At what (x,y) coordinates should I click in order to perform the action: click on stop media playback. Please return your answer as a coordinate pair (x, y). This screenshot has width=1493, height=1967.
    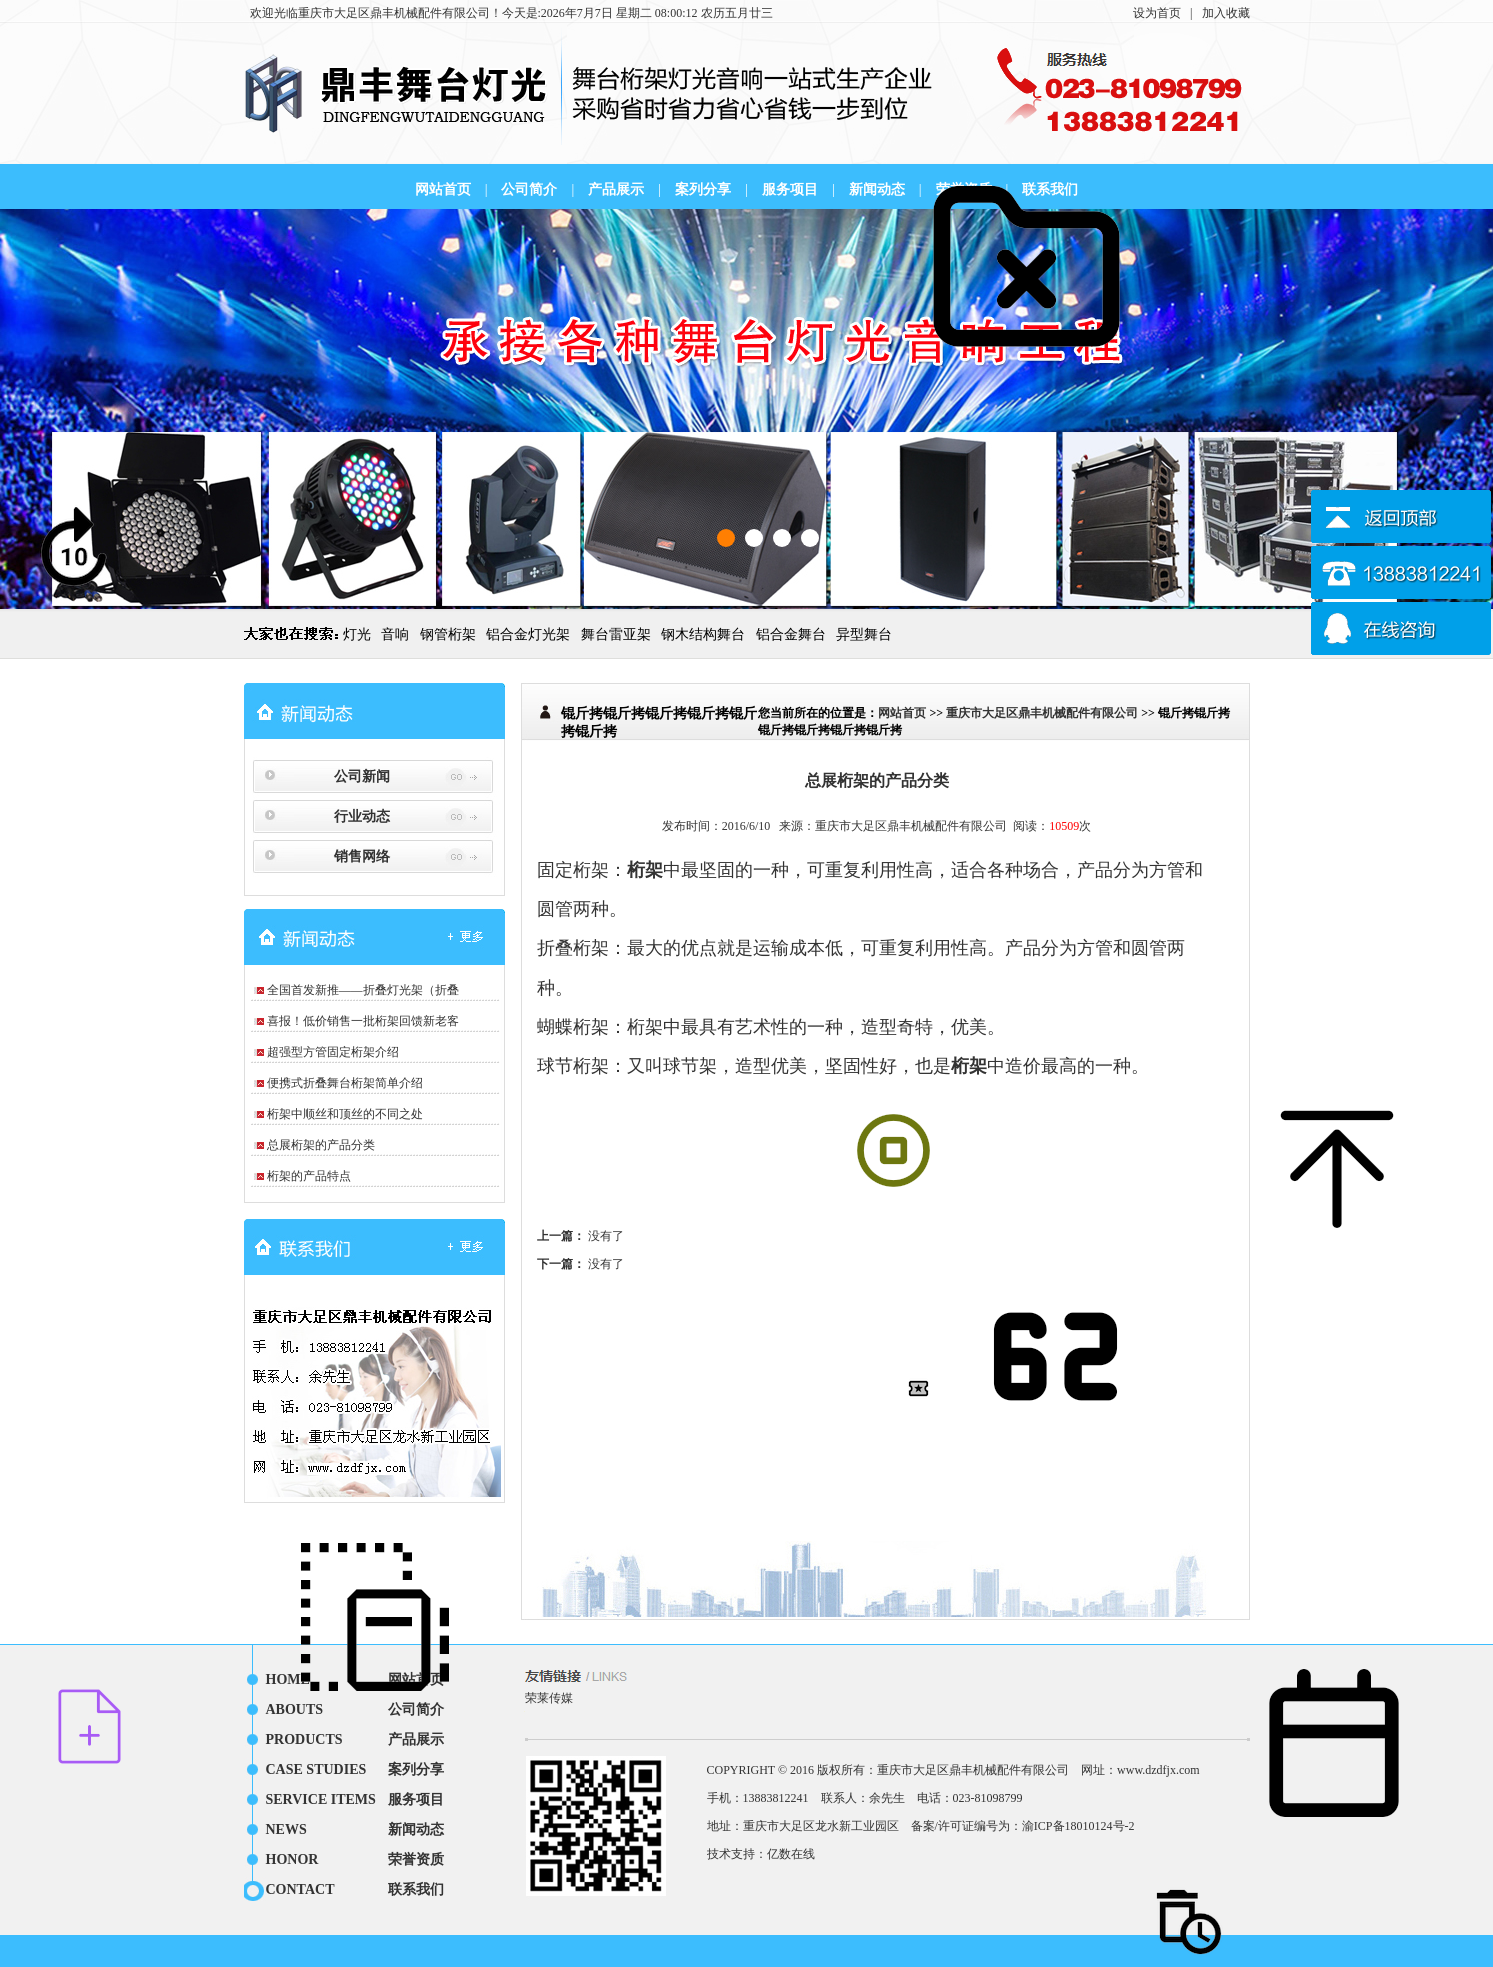
    Looking at the image, I should click on (893, 1150).